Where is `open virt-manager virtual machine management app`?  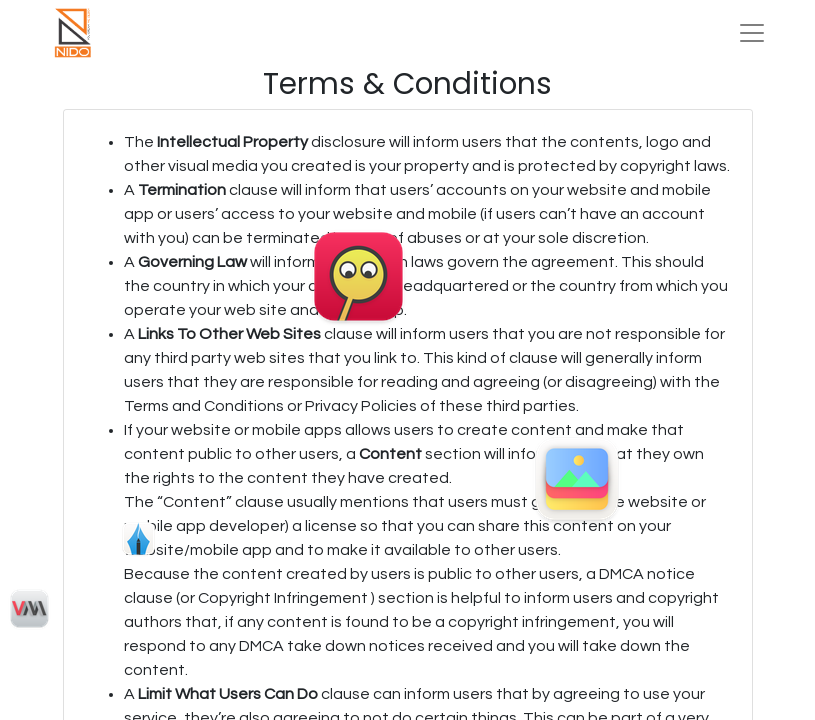
open virt-manager virtual machine management app is located at coordinates (29, 608).